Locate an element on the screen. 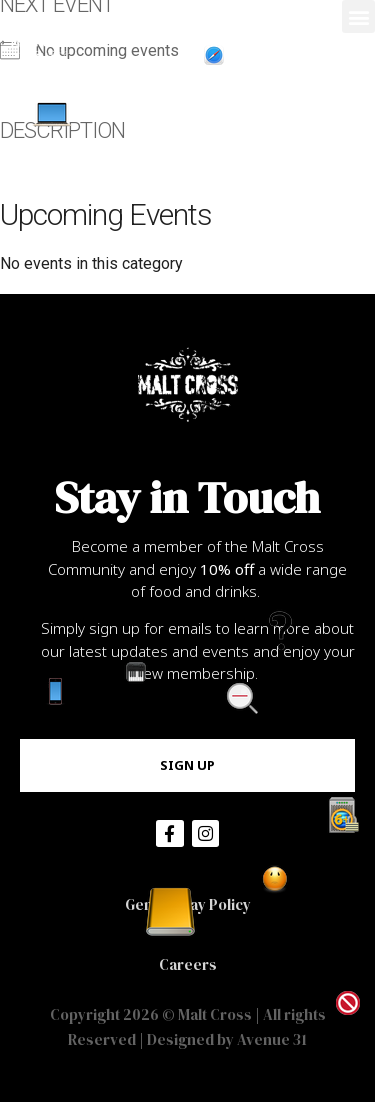  remove a group or team is located at coordinates (348, 1003).